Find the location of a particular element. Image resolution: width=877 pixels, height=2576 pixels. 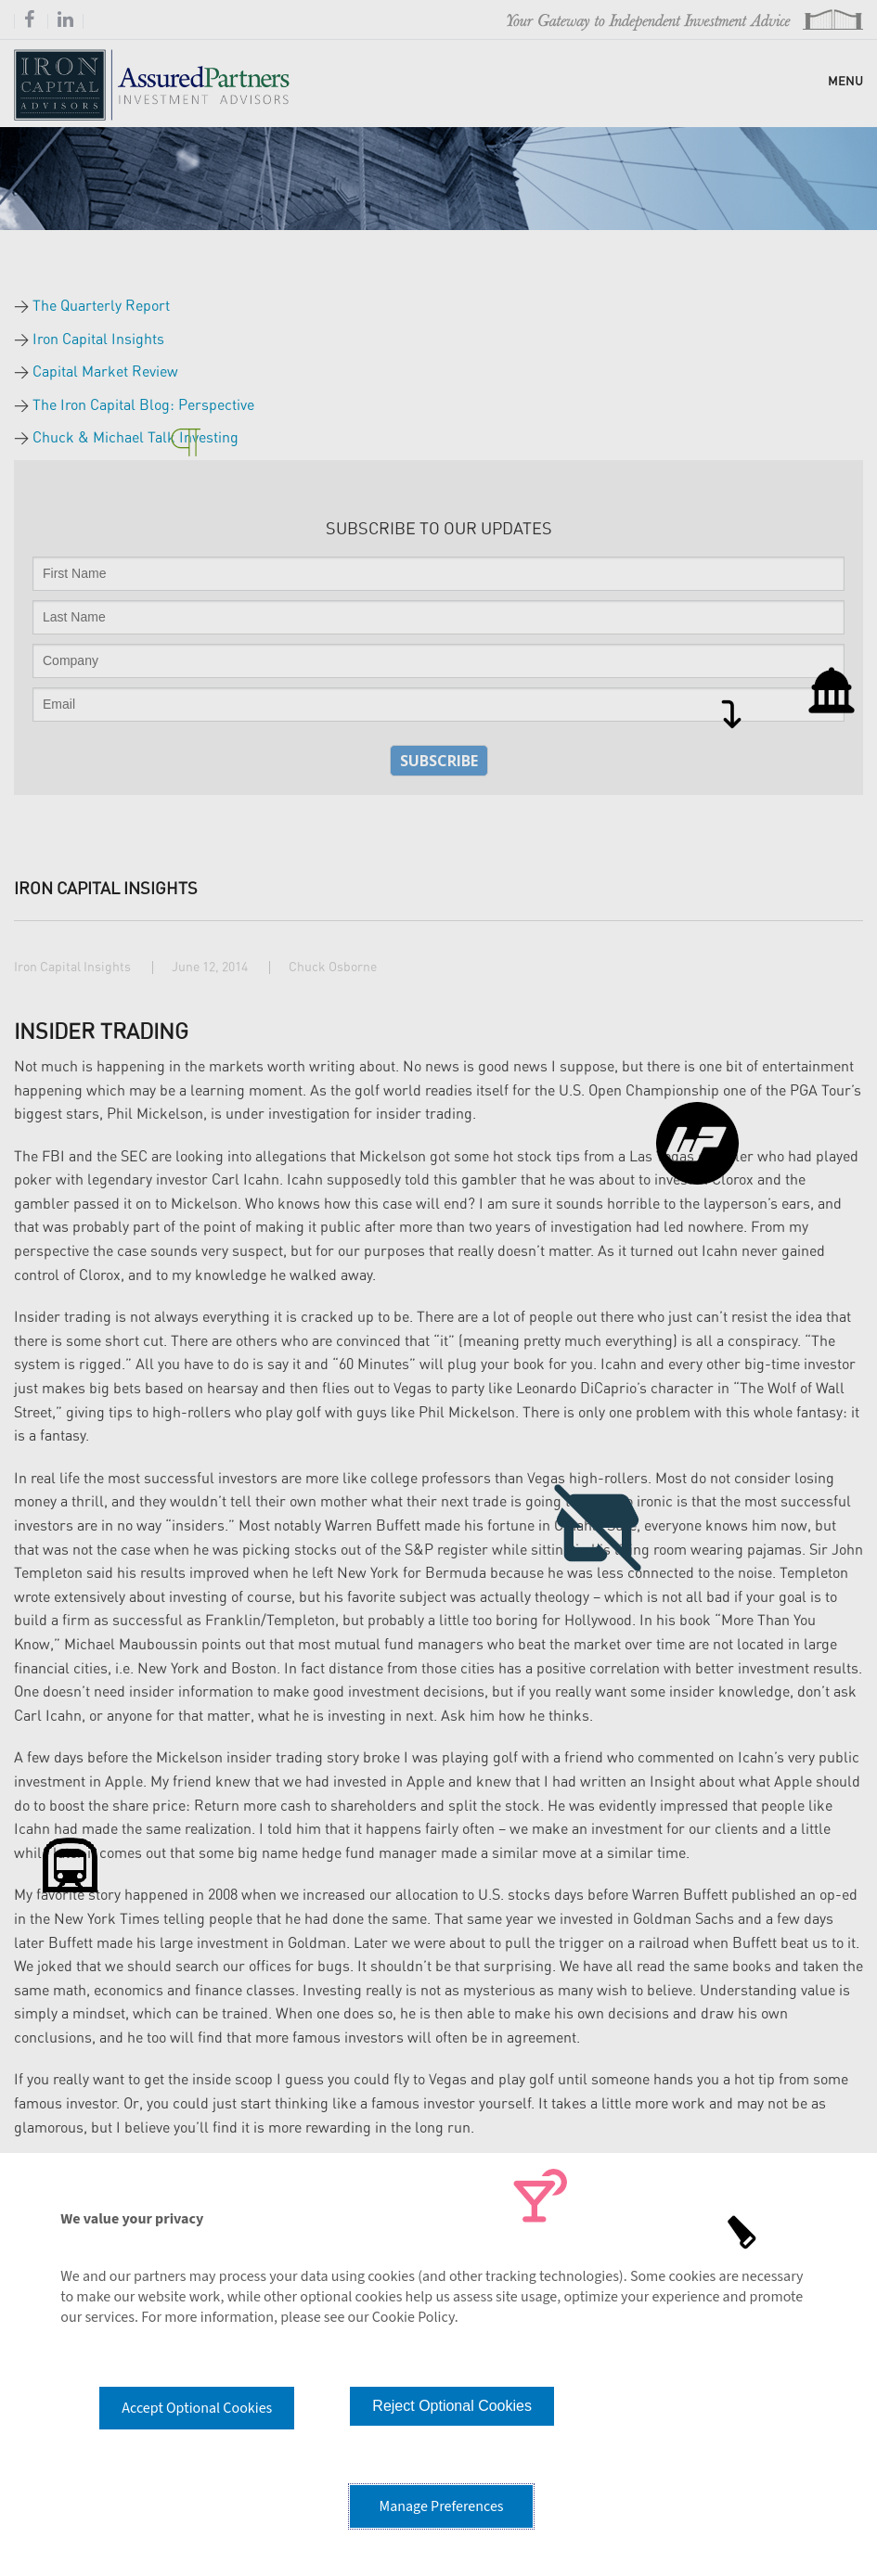

browse cocktail recipes or drink menu is located at coordinates (537, 2198).